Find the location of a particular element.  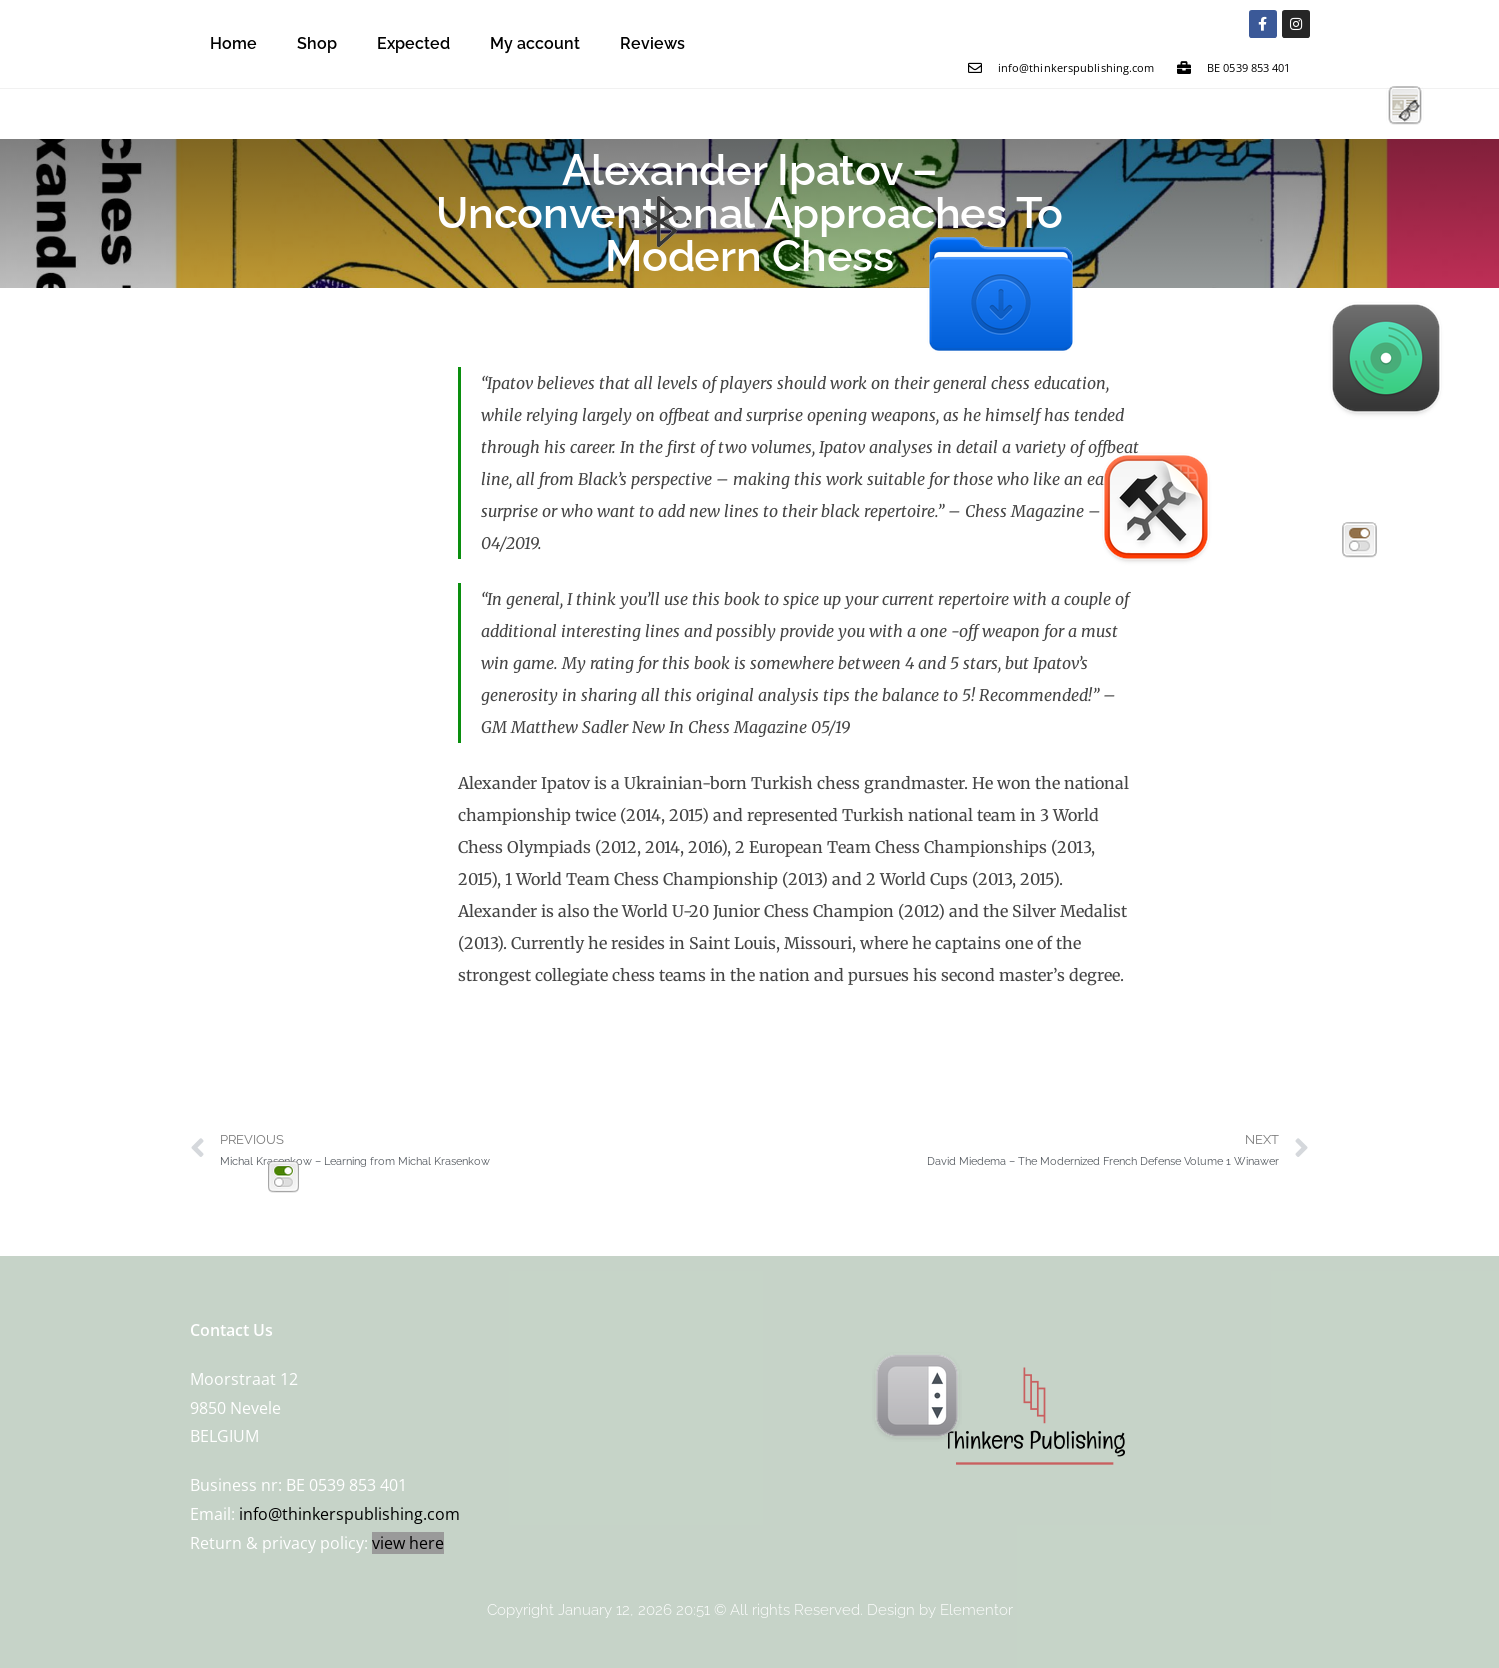

adjust scroll bar behavior settings is located at coordinates (917, 1397).